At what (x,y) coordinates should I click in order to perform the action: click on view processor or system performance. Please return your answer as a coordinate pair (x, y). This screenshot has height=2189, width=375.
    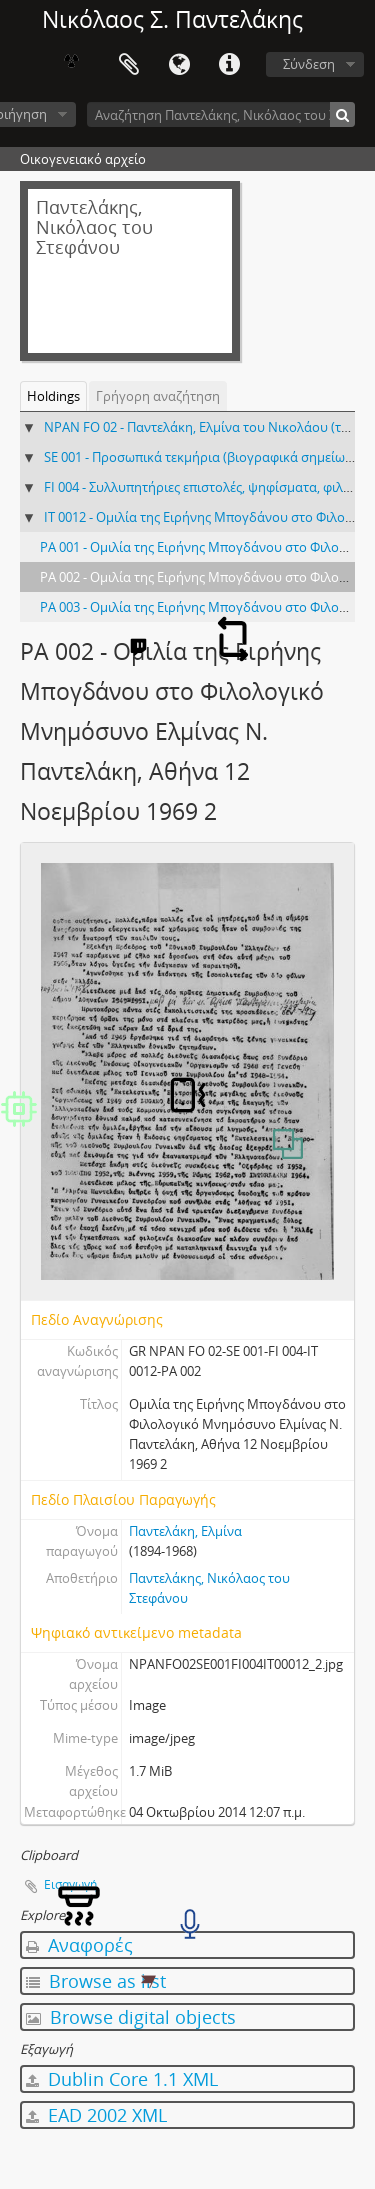
    Looking at the image, I should click on (19, 1109).